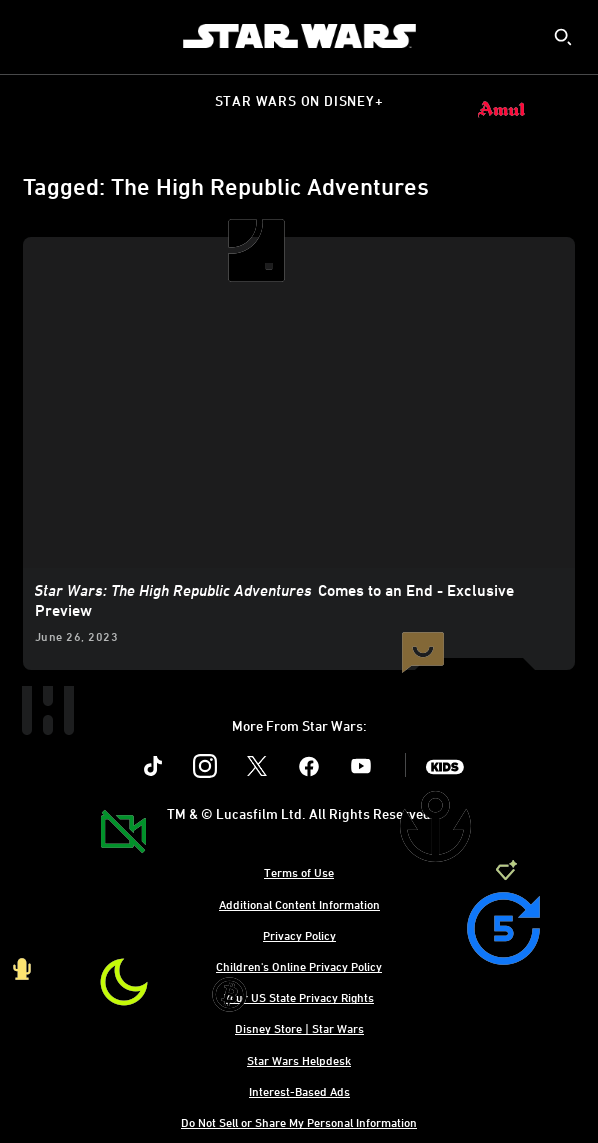 This screenshot has width=598, height=1143. What do you see at coordinates (22, 969) in the screenshot?
I see `desert or arid climate indicator` at bounding box center [22, 969].